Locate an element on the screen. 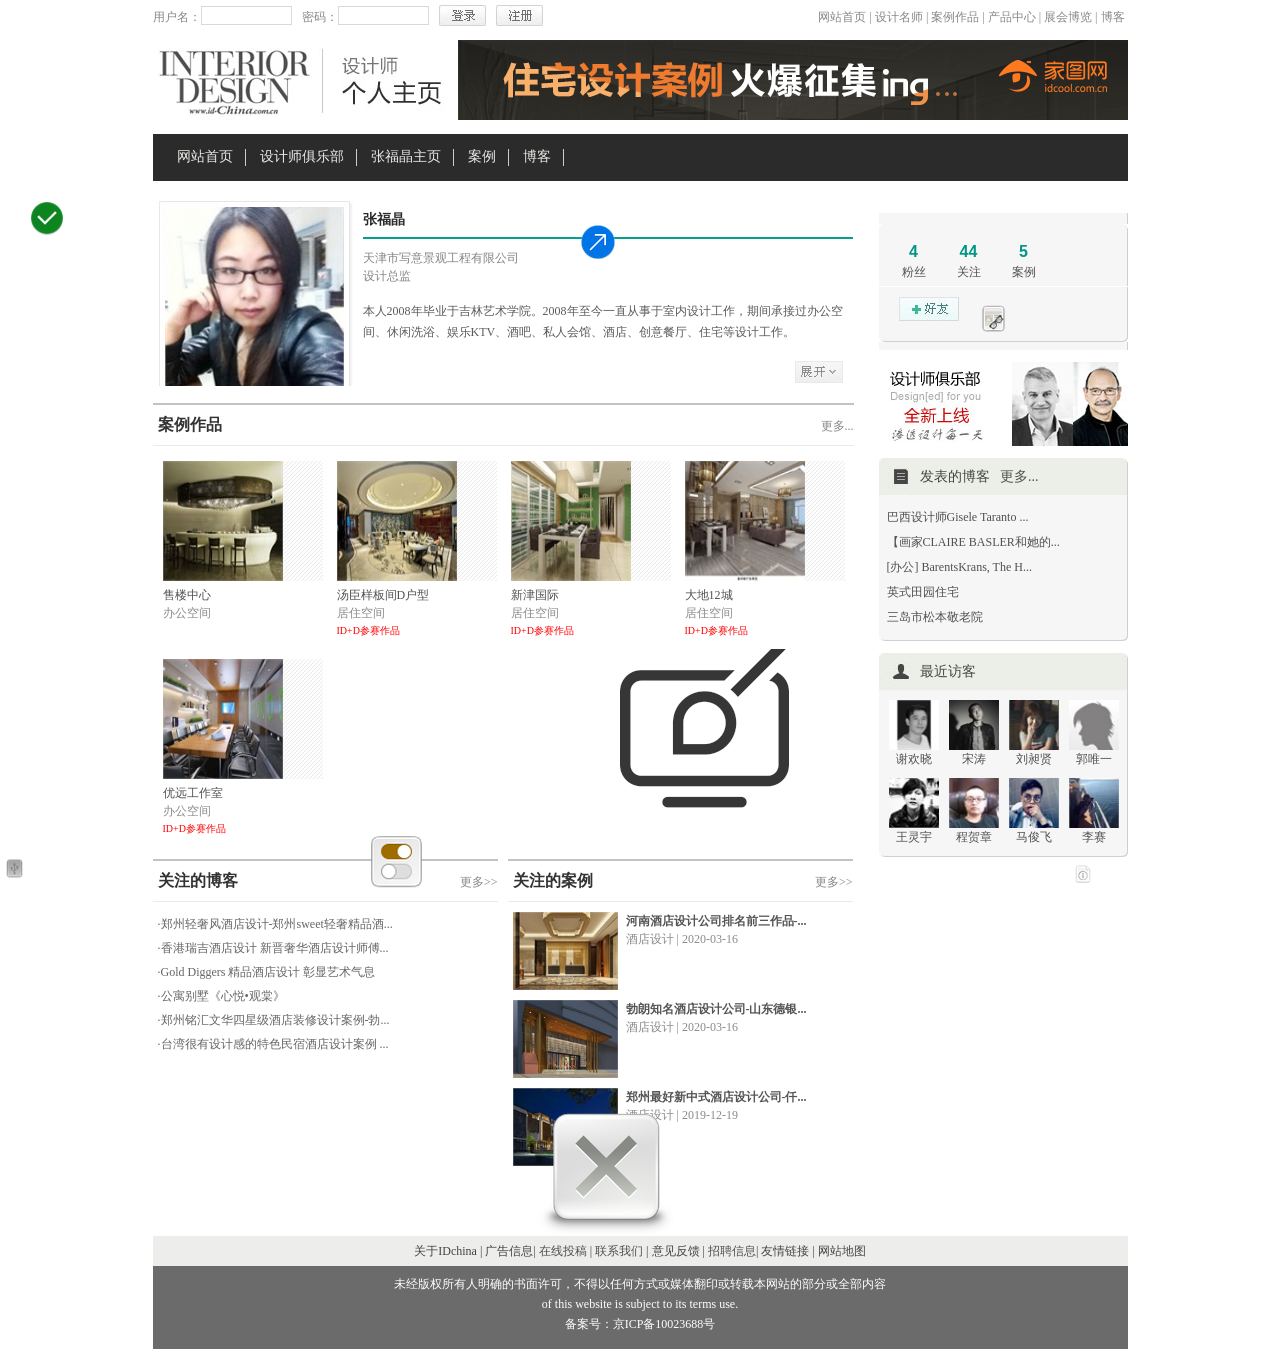 Image resolution: width=1280 pixels, height=1349 pixels. access connected USB storage device is located at coordinates (14, 868).